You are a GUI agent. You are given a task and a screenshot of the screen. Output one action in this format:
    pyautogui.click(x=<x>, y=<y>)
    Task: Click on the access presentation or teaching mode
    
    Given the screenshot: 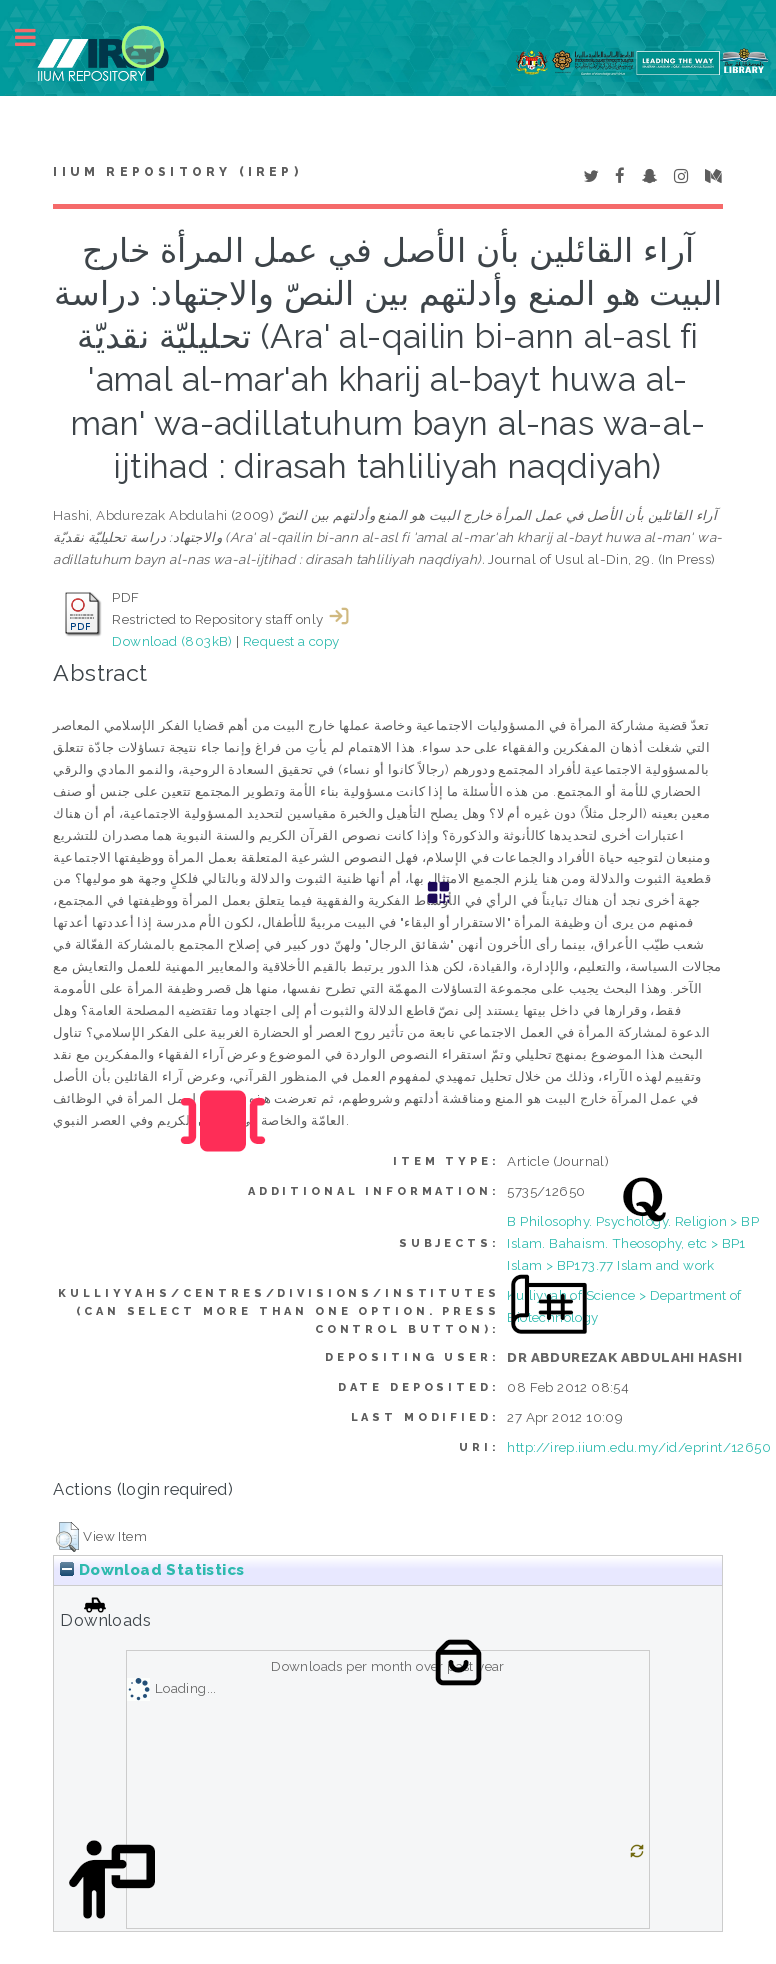 What is the action you would take?
    pyautogui.click(x=111, y=1879)
    